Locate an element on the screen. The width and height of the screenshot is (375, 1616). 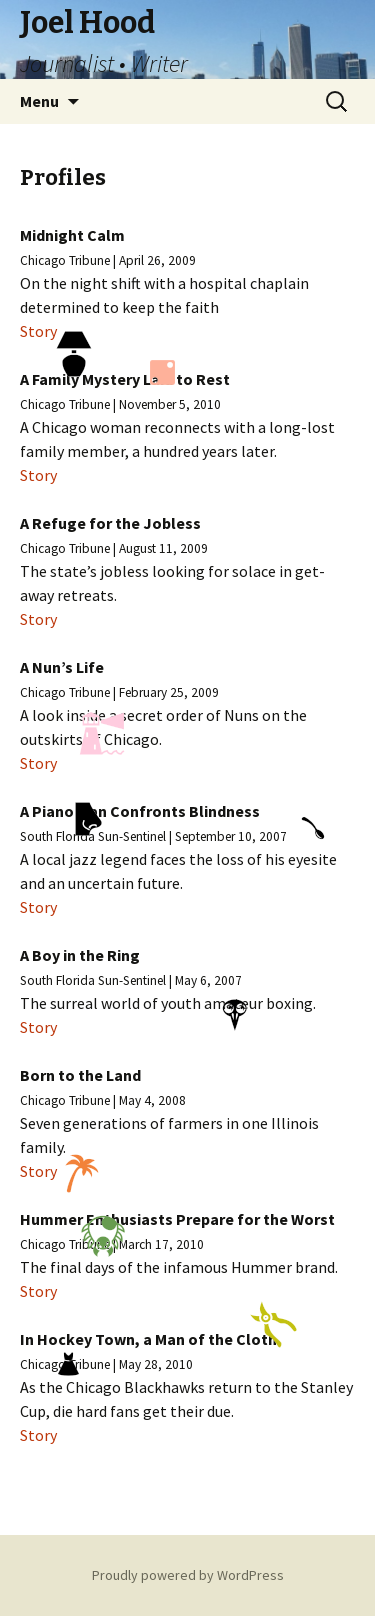
access gardening or pruning tools is located at coordinates (273, 1324).